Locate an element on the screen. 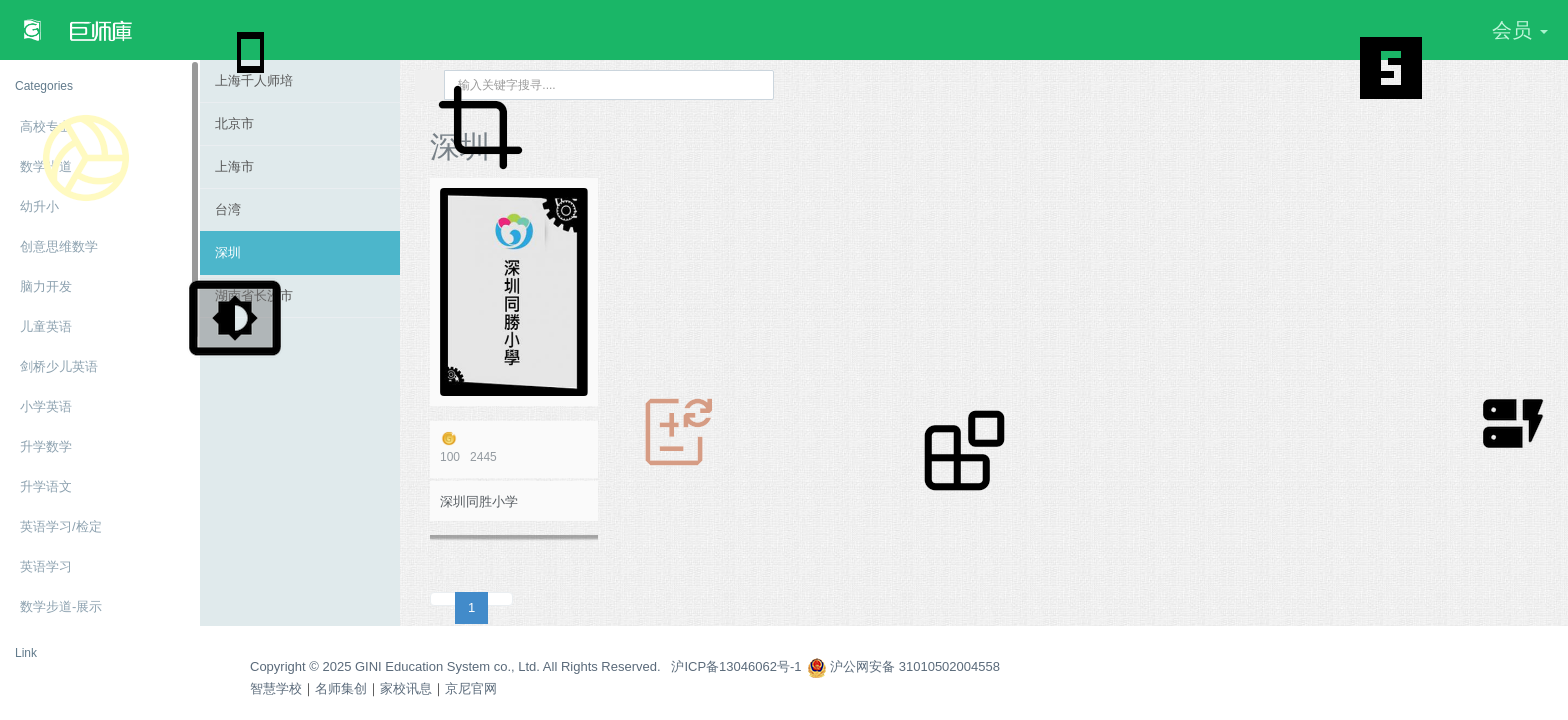 The height and width of the screenshot is (720, 1568). sync or restore an editing session is located at coordinates (674, 432).